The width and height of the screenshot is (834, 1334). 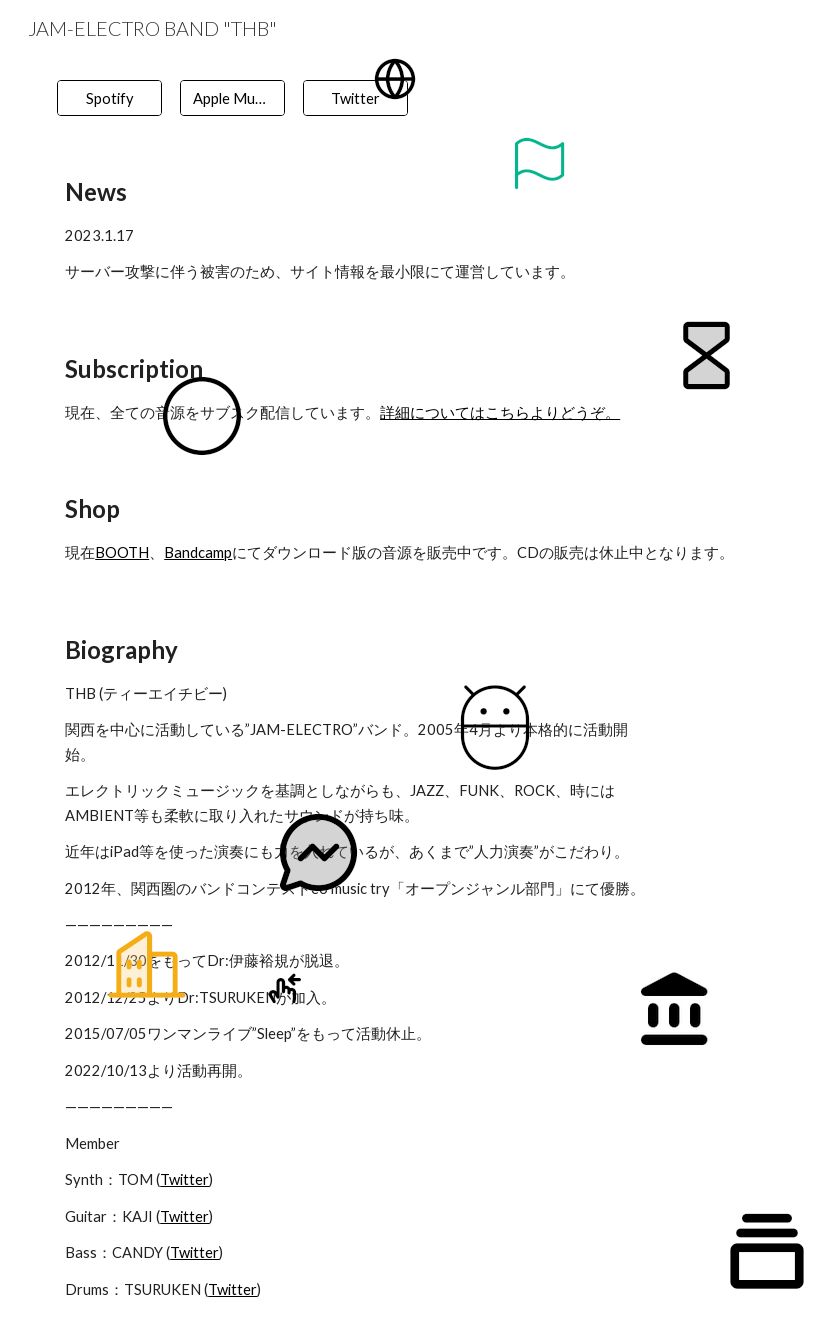 What do you see at coordinates (395, 79) in the screenshot?
I see `switch to a different language or region` at bounding box center [395, 79].